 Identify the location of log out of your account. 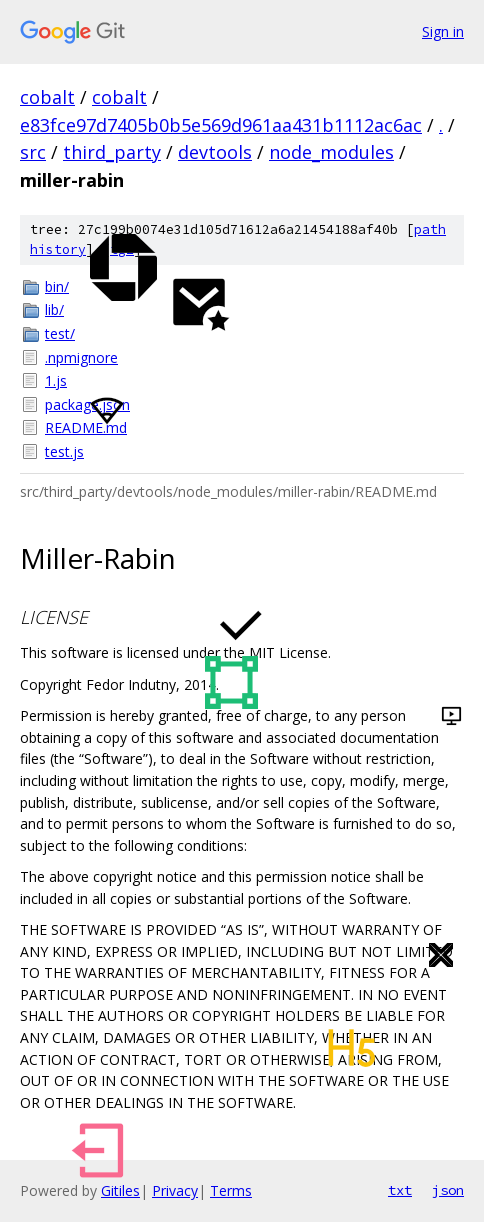
(101, 1150).